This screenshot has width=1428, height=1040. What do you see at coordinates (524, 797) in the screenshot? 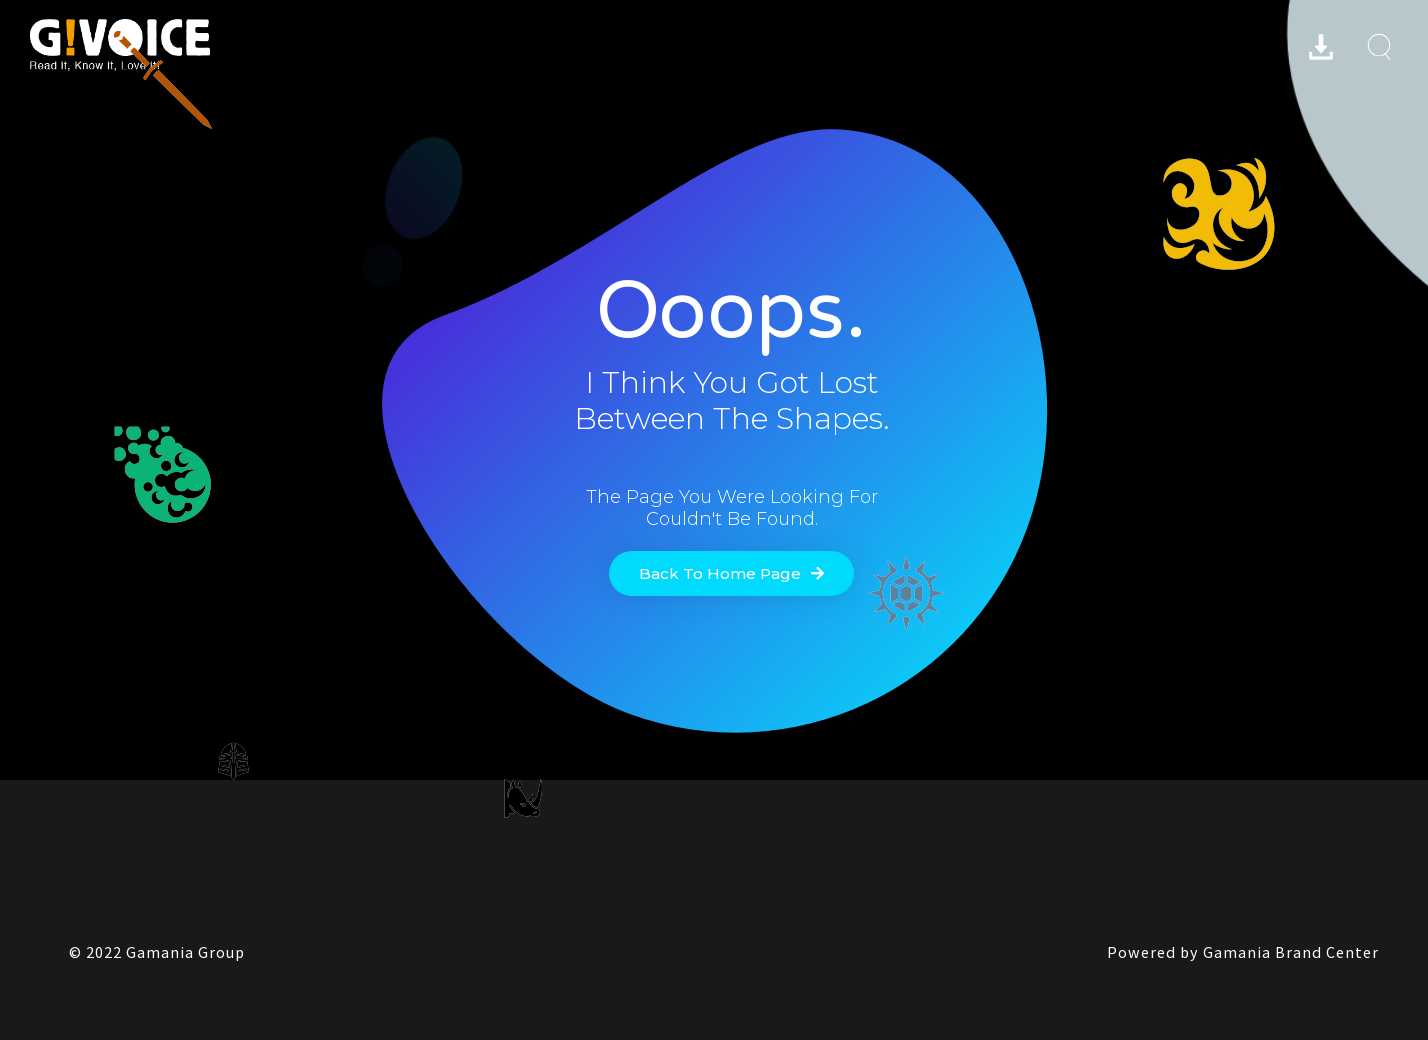
I see `select rhinoceros or rhino character` at bounding box center [524, 797].